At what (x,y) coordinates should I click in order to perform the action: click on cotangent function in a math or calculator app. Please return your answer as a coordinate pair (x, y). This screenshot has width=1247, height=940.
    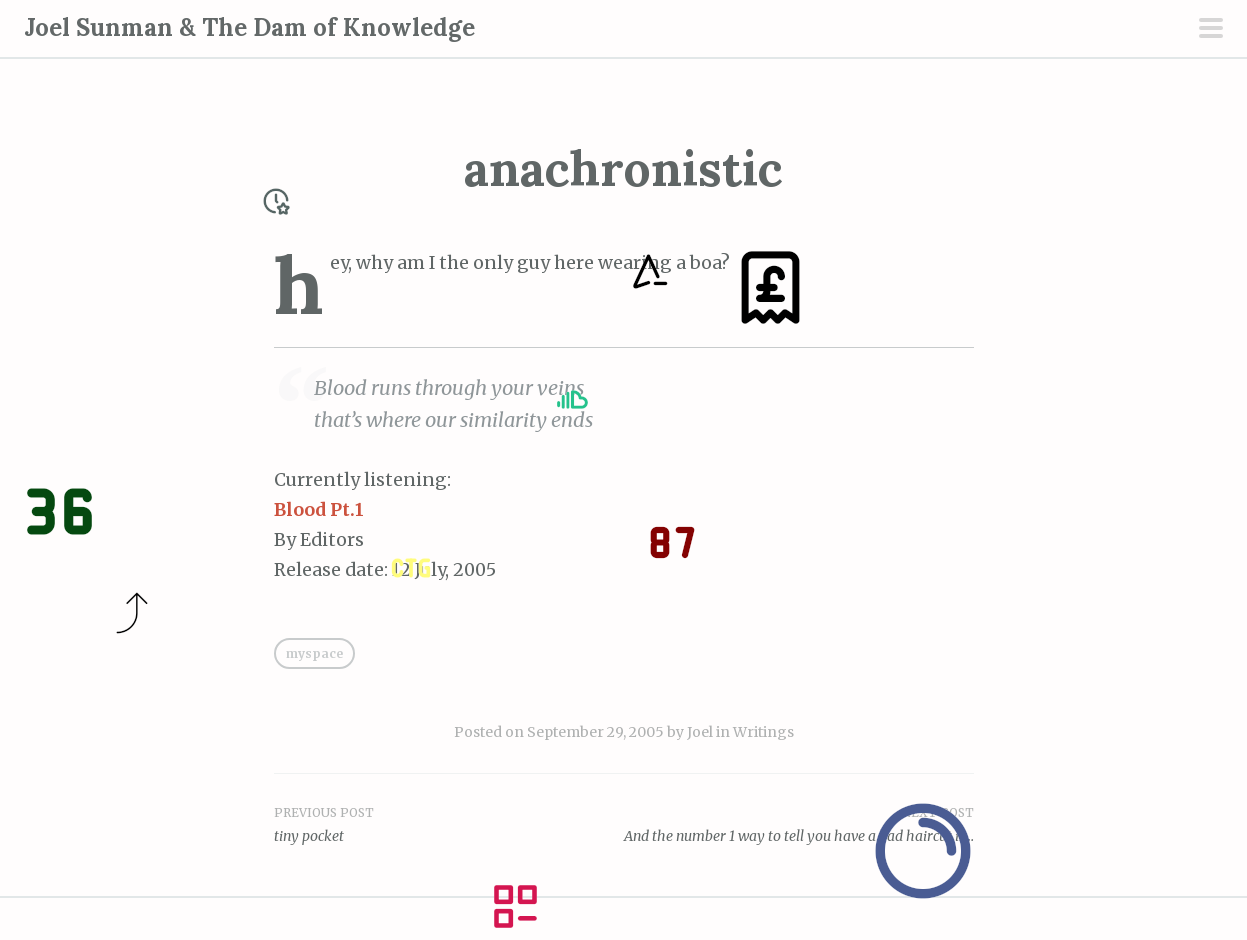
    Looking at the image, I should click on (411, 568).